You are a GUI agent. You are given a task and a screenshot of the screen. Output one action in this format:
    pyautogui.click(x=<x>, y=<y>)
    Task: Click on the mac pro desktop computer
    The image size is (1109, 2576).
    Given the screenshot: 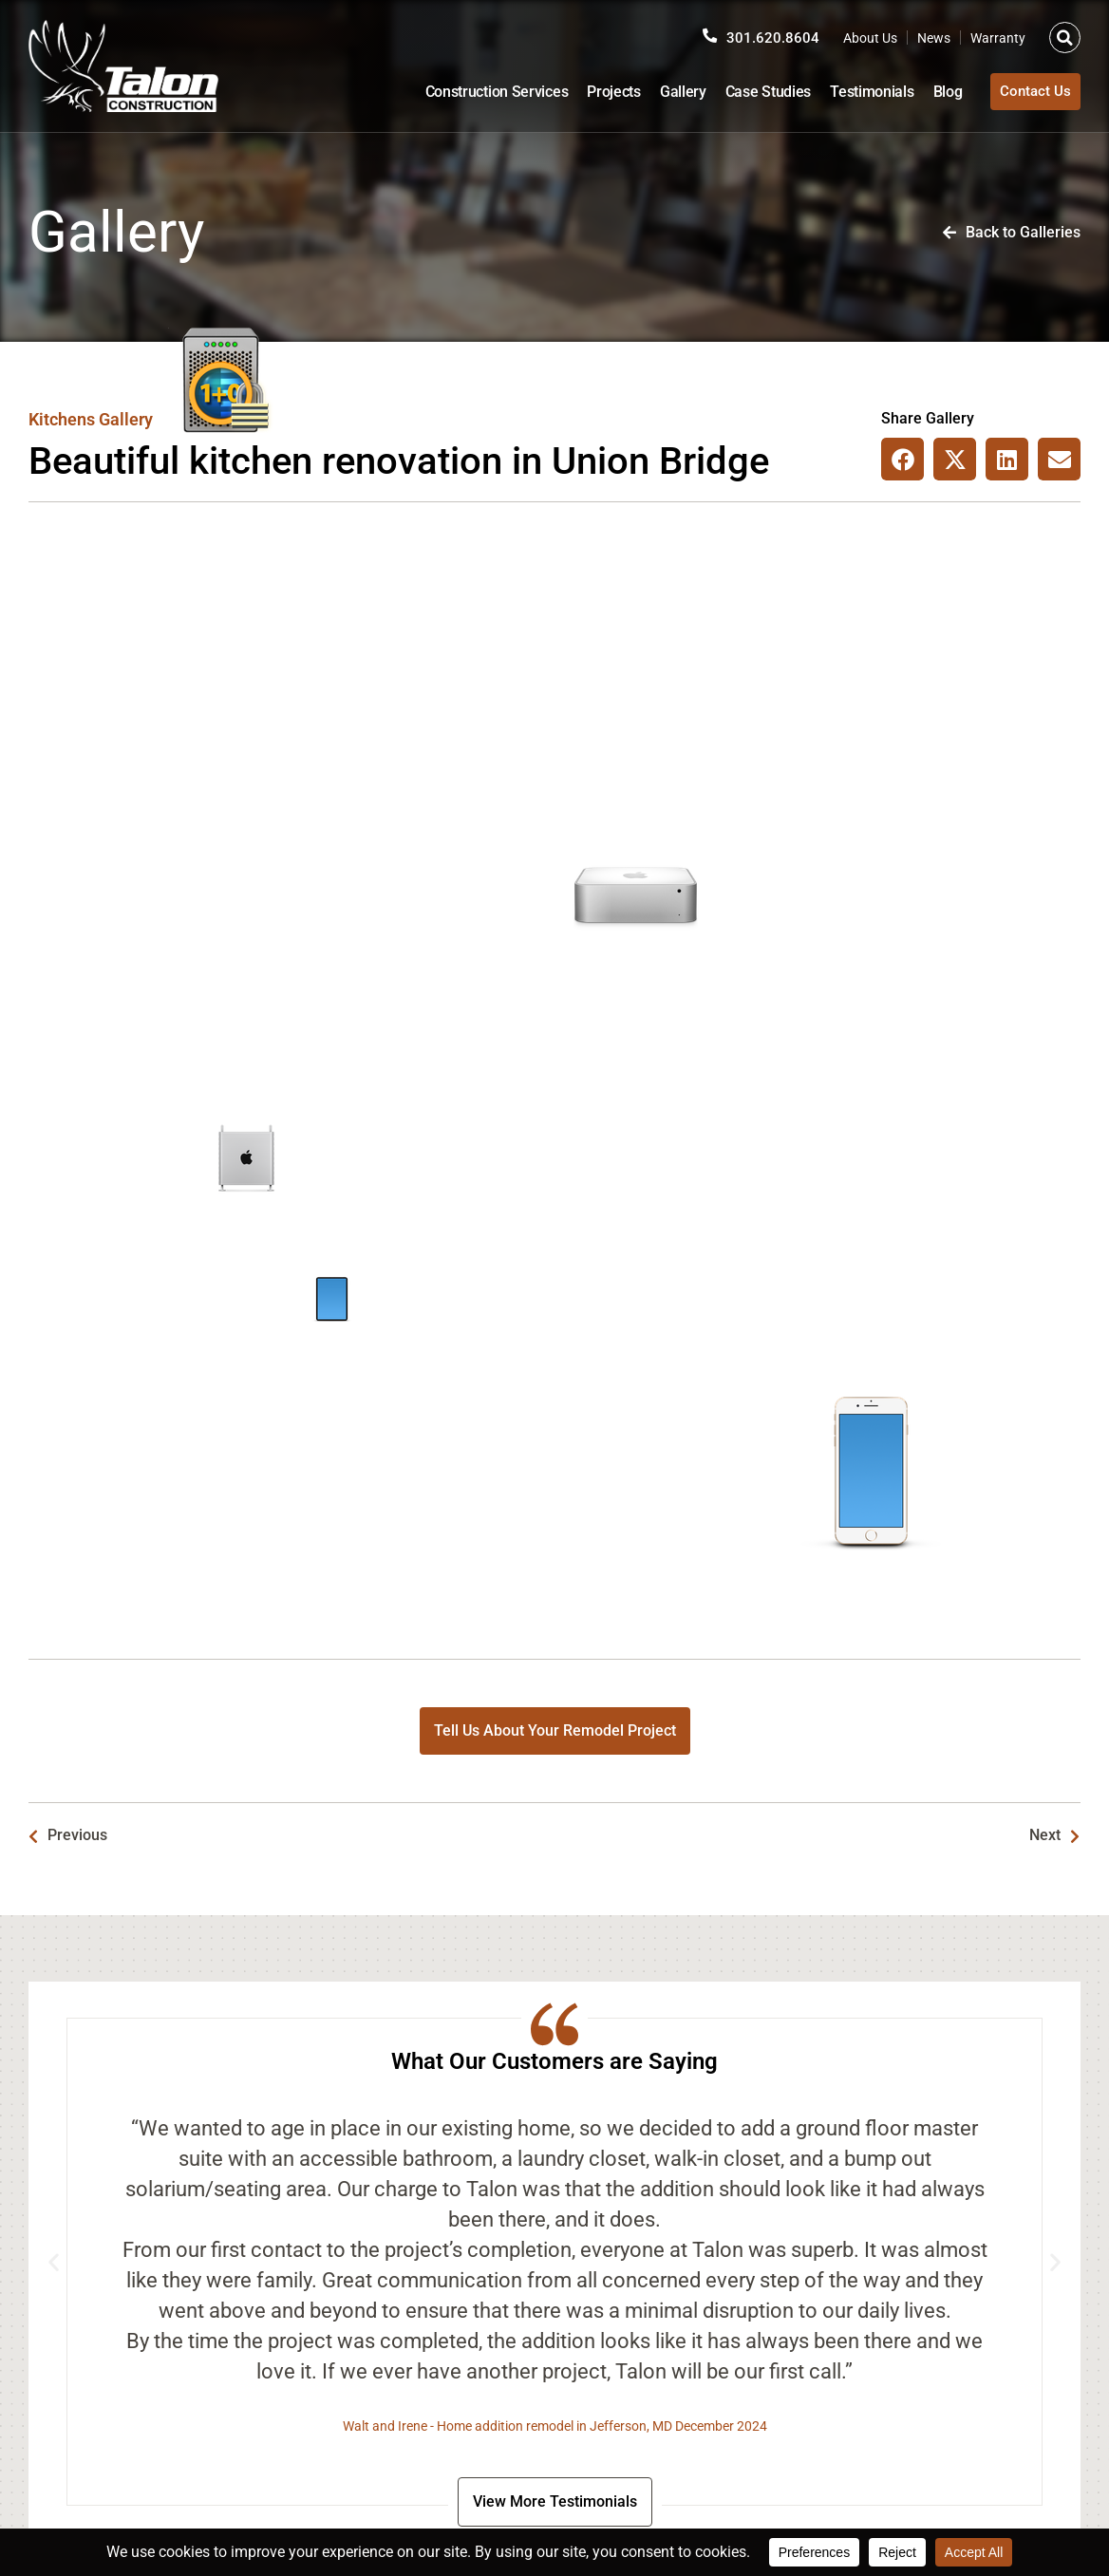 What is the action you would take?
    pyautogui.click(x=246, y=1158)
    